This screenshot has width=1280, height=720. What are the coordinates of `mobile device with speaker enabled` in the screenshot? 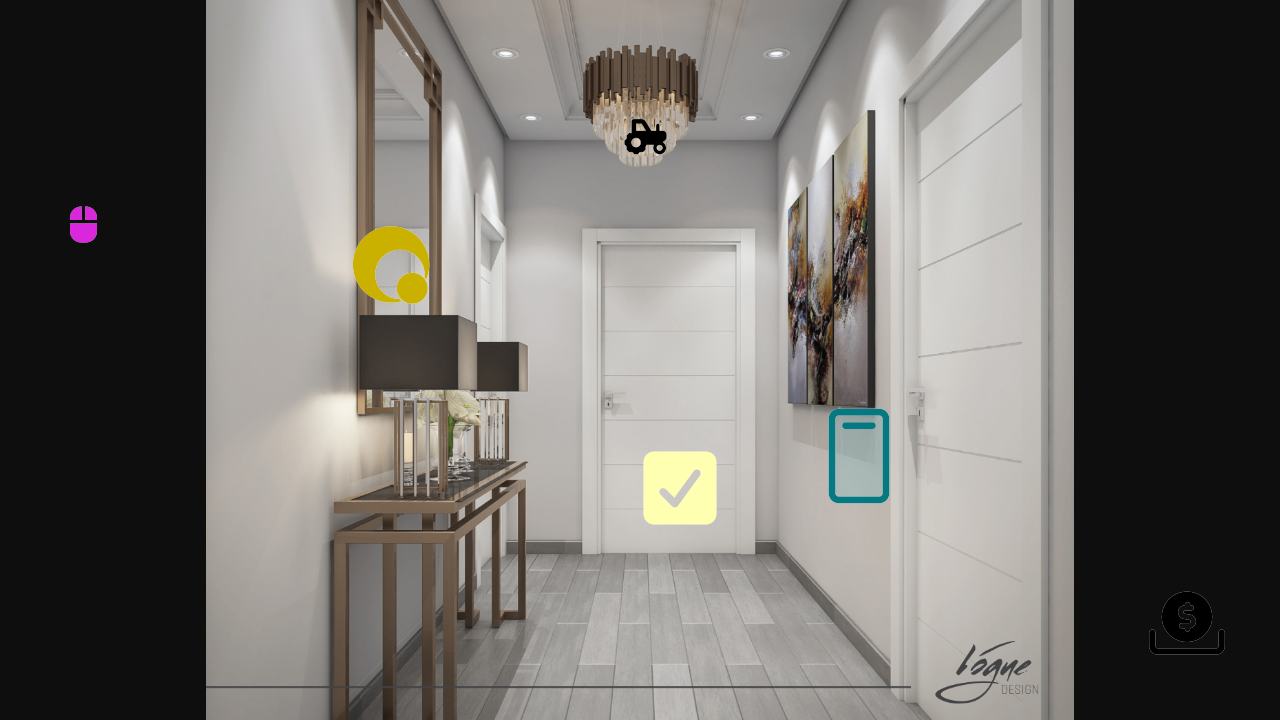 It's located at (859, 456).